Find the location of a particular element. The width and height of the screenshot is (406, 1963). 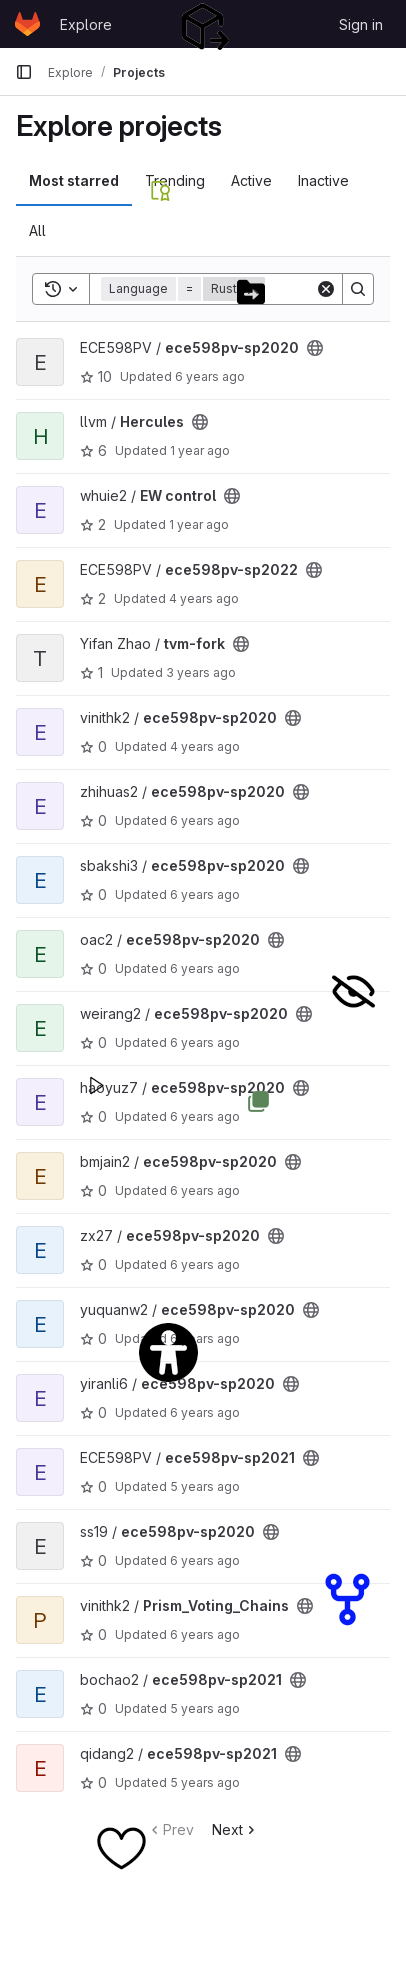

fork this repository is located at coordinates (347, 1599).